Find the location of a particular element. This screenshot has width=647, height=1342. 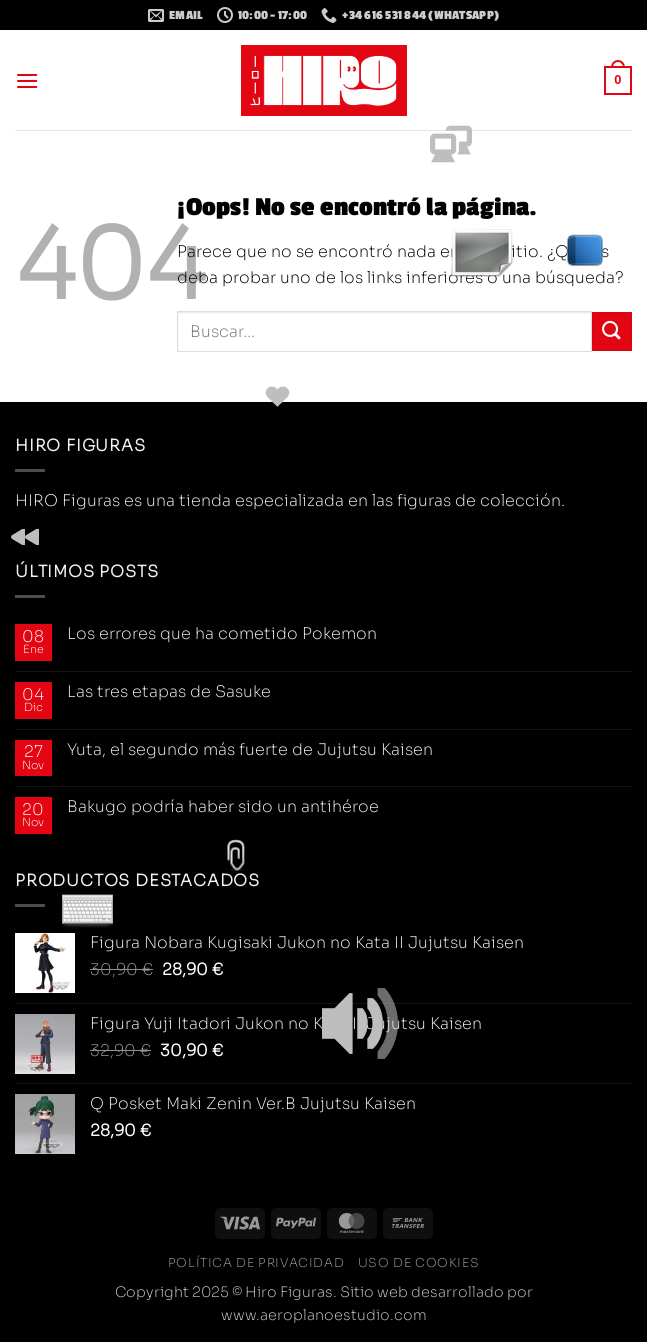

view network workgroup computers is located at coordinates (451, 144).